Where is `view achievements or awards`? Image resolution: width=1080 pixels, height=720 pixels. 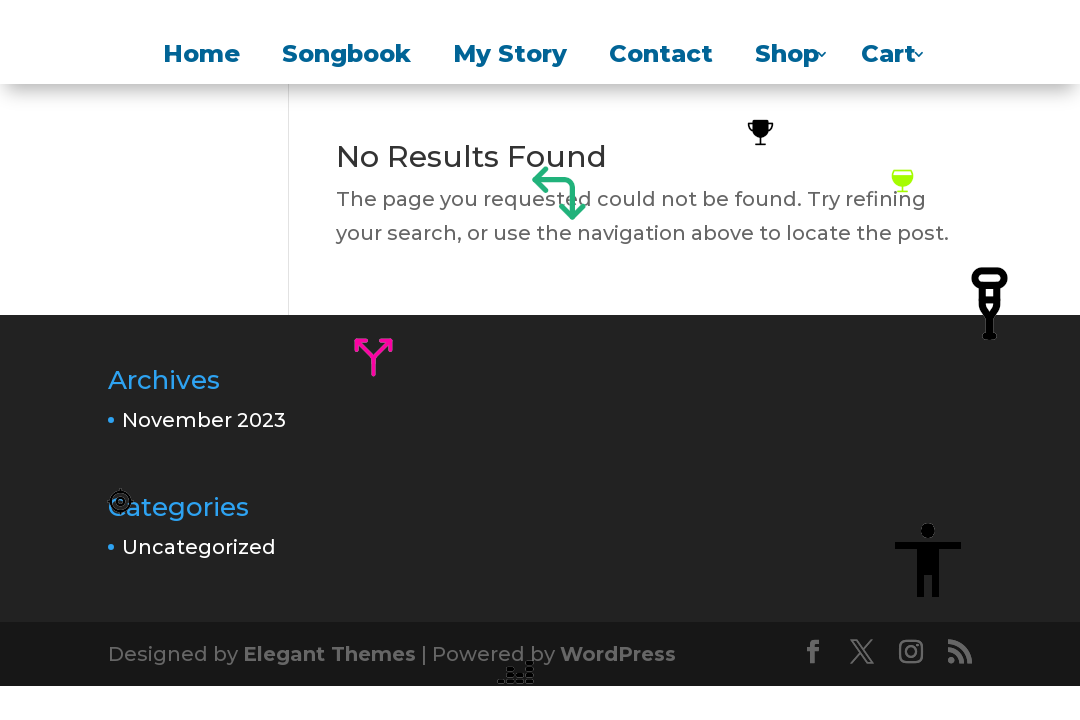 view achievements or awards is located at coordinates (760, 132).